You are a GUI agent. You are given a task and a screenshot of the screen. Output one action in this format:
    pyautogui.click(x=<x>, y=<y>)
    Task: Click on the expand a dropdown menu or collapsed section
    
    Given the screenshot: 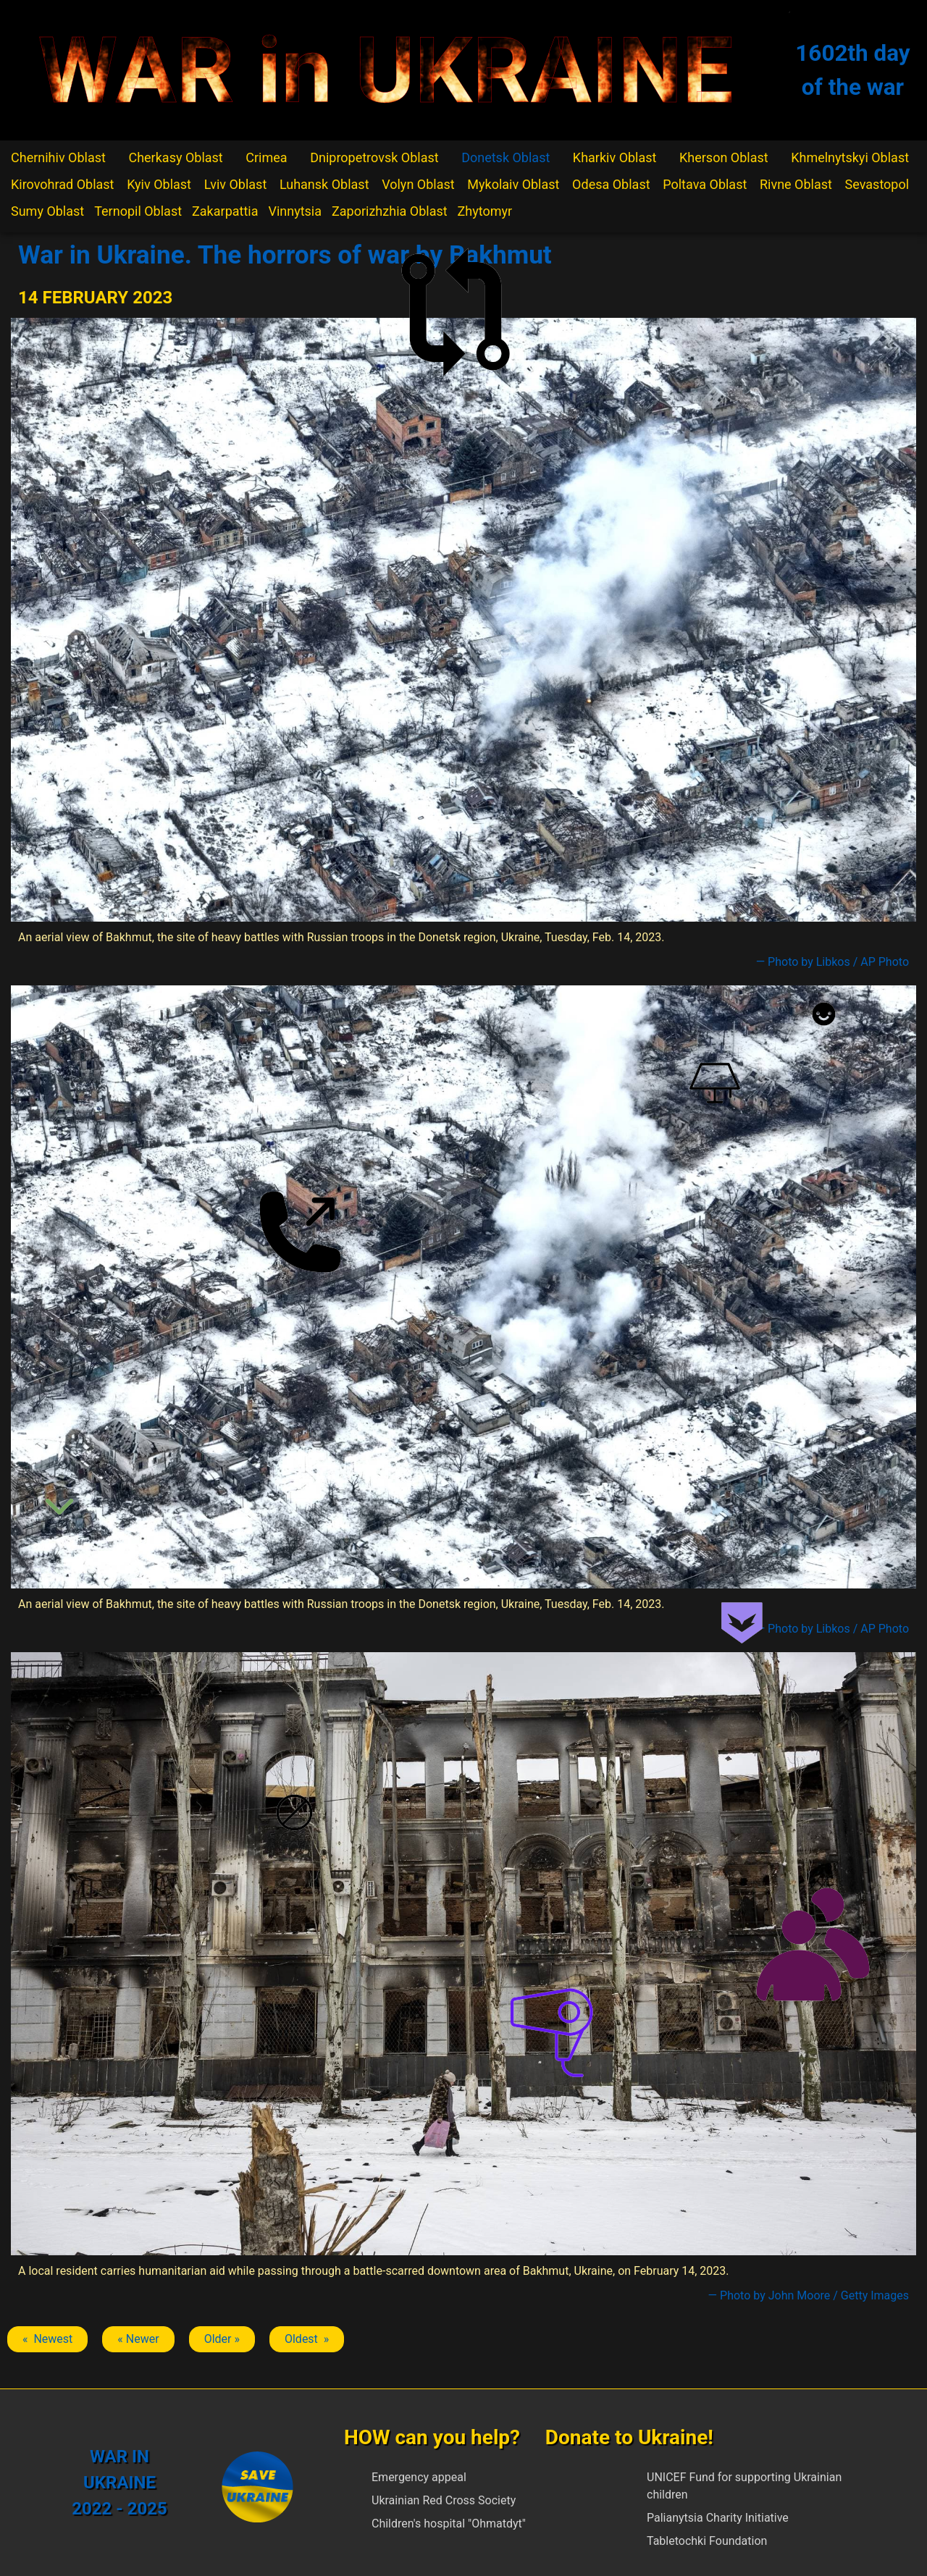 What is the action you would take?
    pyautogui.click(x=59, y=1507)
    